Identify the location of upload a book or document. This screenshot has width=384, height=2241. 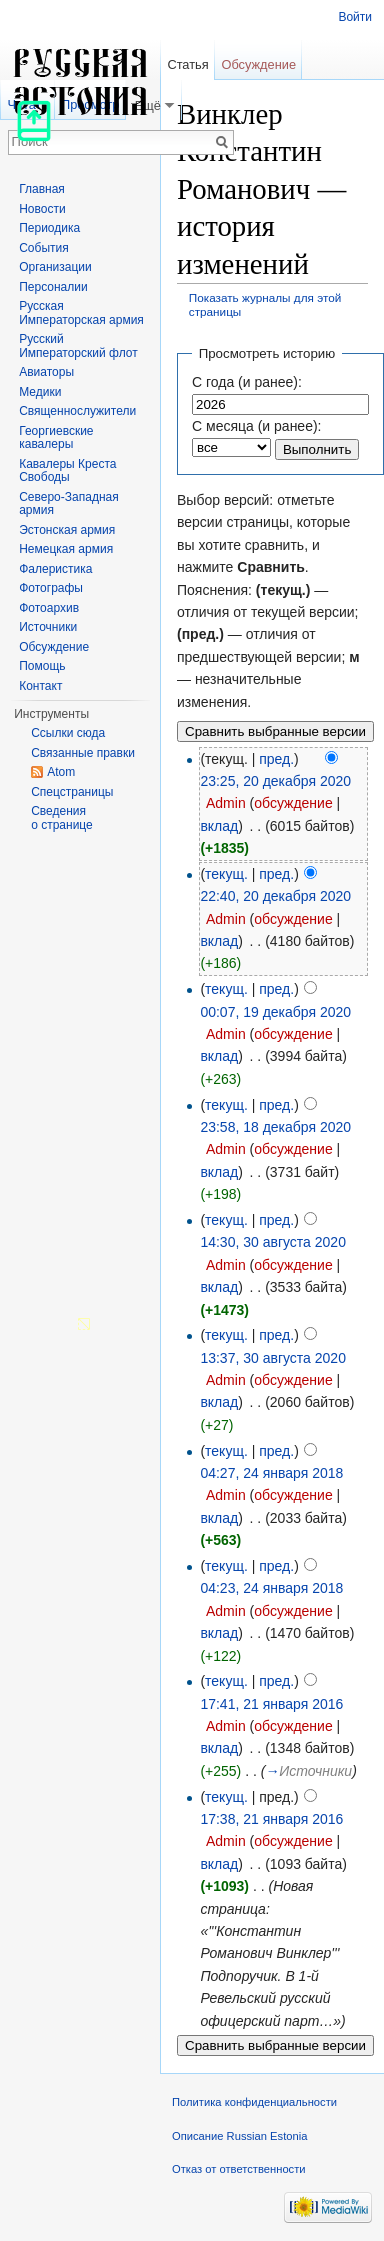
(34, 121).